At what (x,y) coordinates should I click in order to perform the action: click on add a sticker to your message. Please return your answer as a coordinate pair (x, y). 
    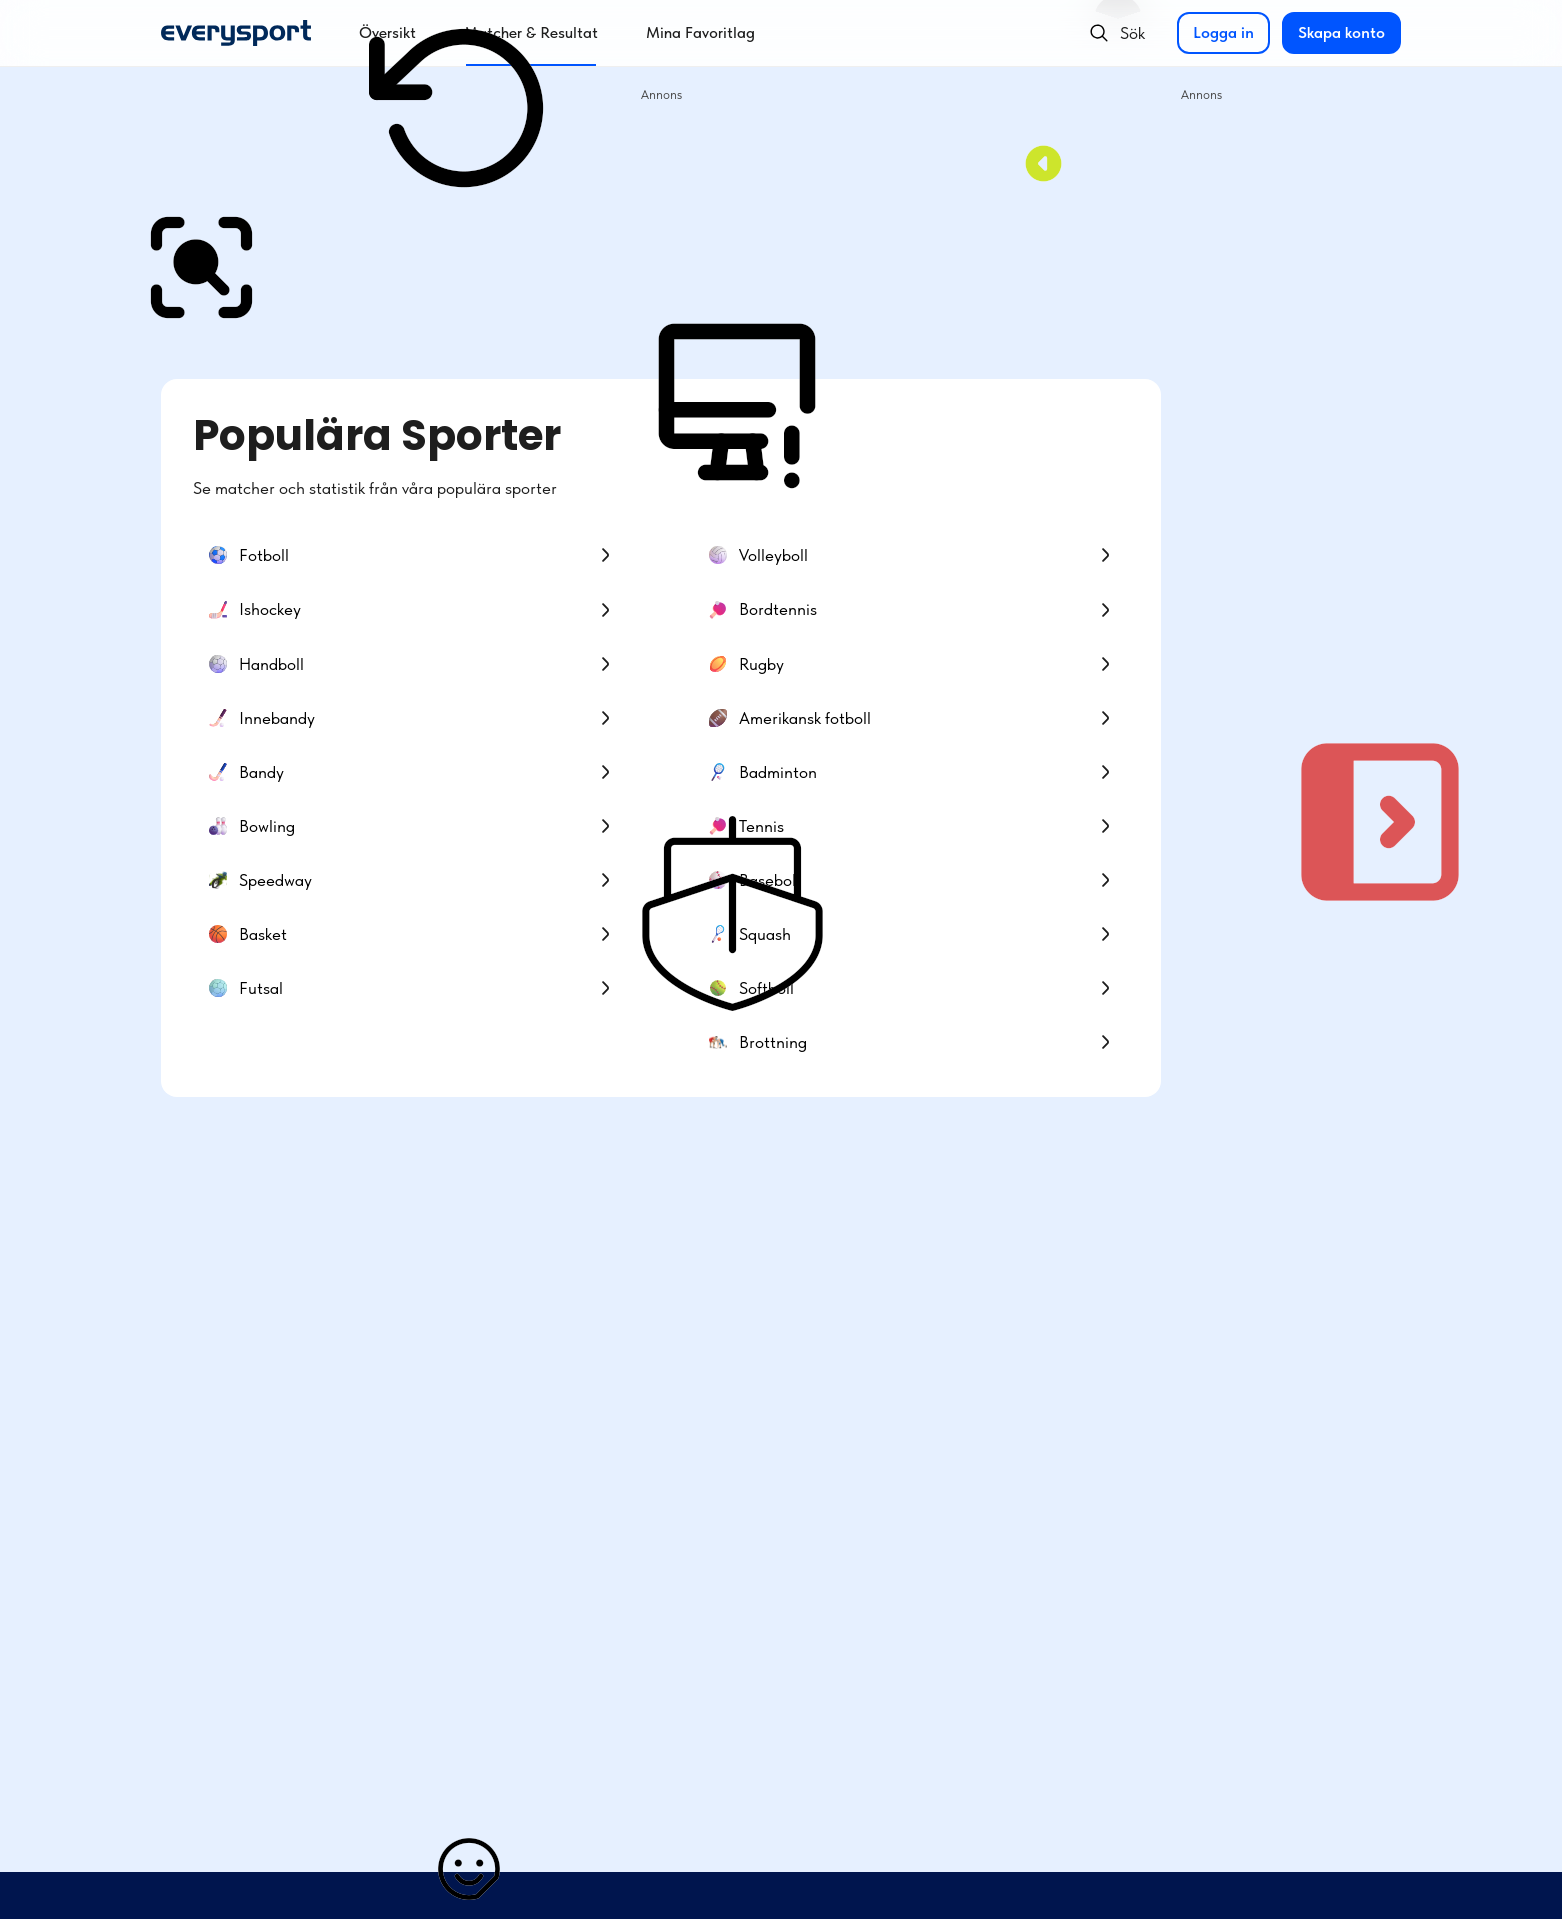
    Looking at the image, I should click on (469, 1869).